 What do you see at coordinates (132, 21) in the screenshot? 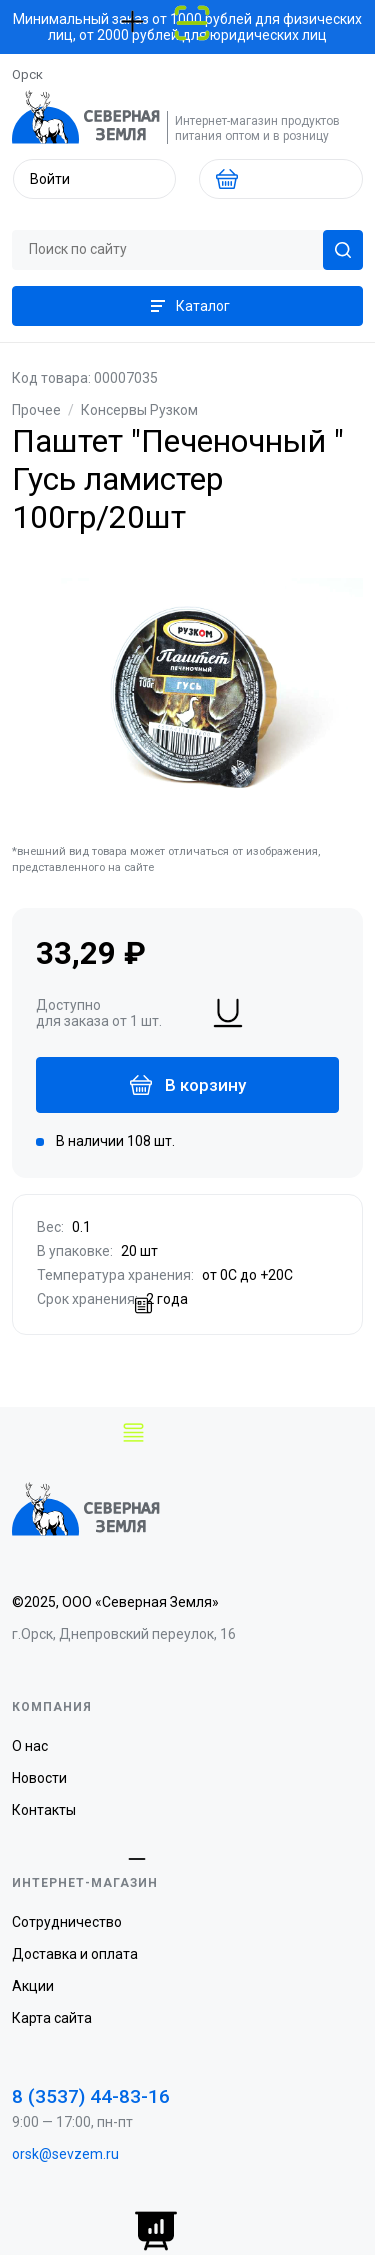
I see `add a new item` at bounding box center [132, 21].